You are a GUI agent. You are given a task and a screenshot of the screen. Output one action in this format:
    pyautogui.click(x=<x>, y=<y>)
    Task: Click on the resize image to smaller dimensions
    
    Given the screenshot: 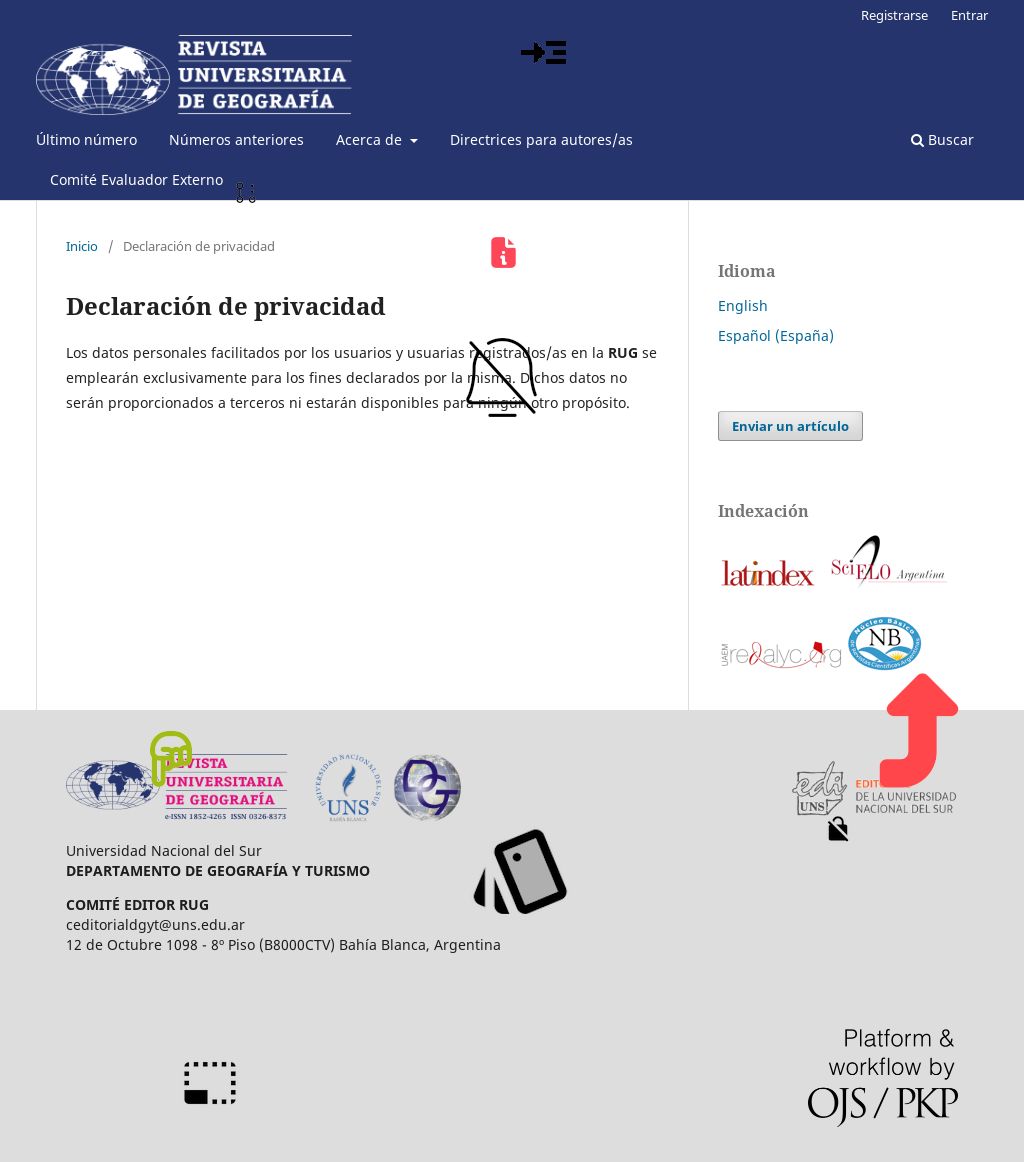 What is the action you would take?
    pyautogui.click(x=210, y=1083)
    